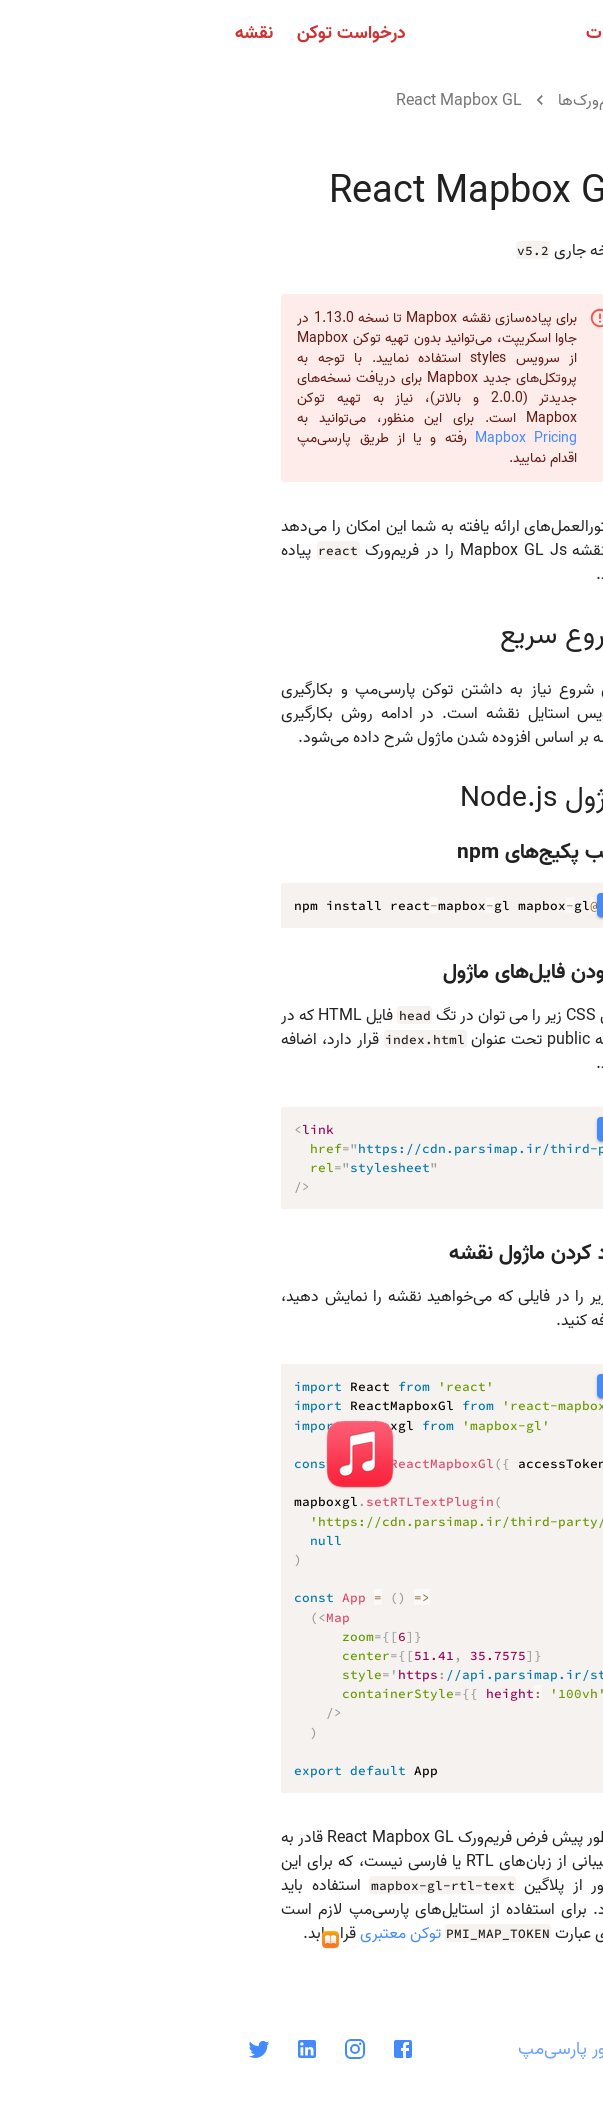 The height and width of the screenshot is (2121, 603). Describe the element at coordinates (330, 1939) in the screenshot. I see `open Apple Books app` at that location.